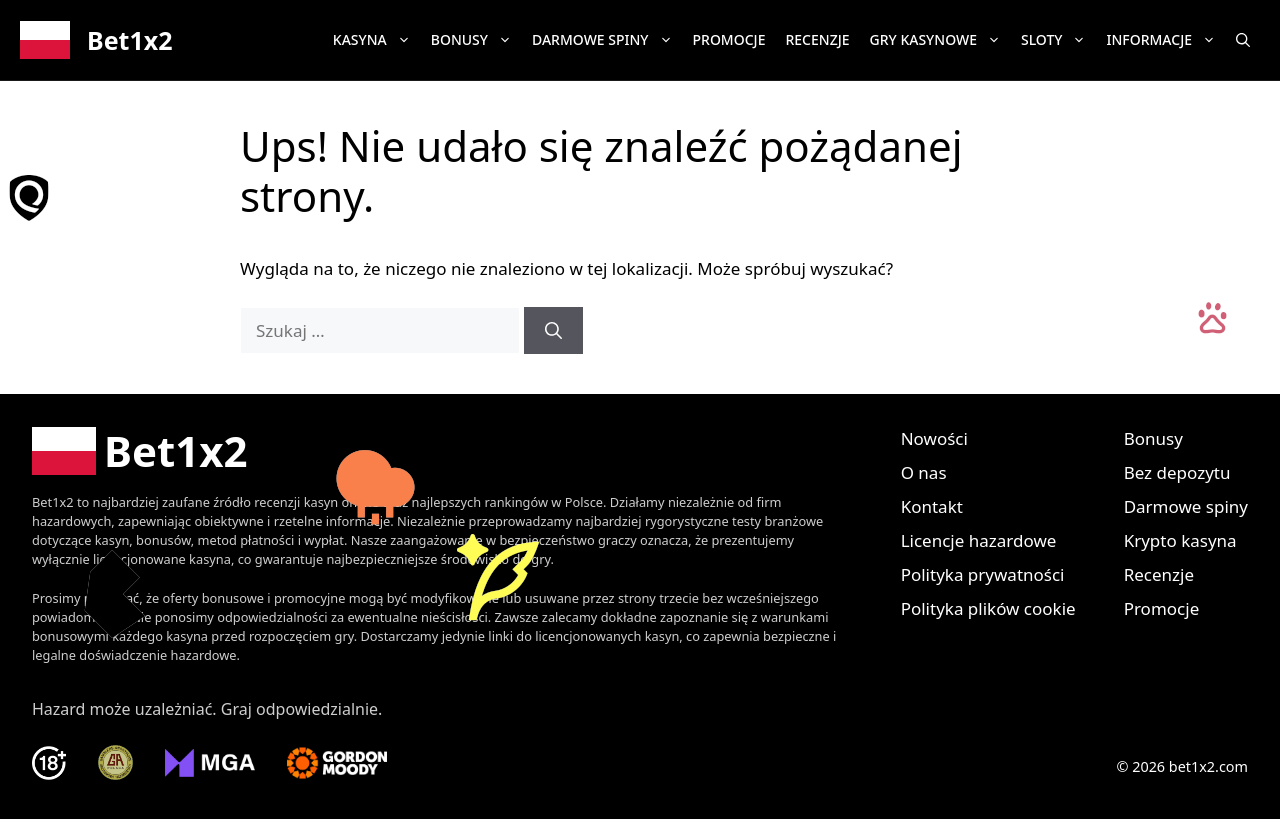 Image resolution: width=1280 pixels, height=819 pixels. Describe the element at coordinates (375, 485) in the screenshot. I see `indicates rainy weather conditions` at that location.